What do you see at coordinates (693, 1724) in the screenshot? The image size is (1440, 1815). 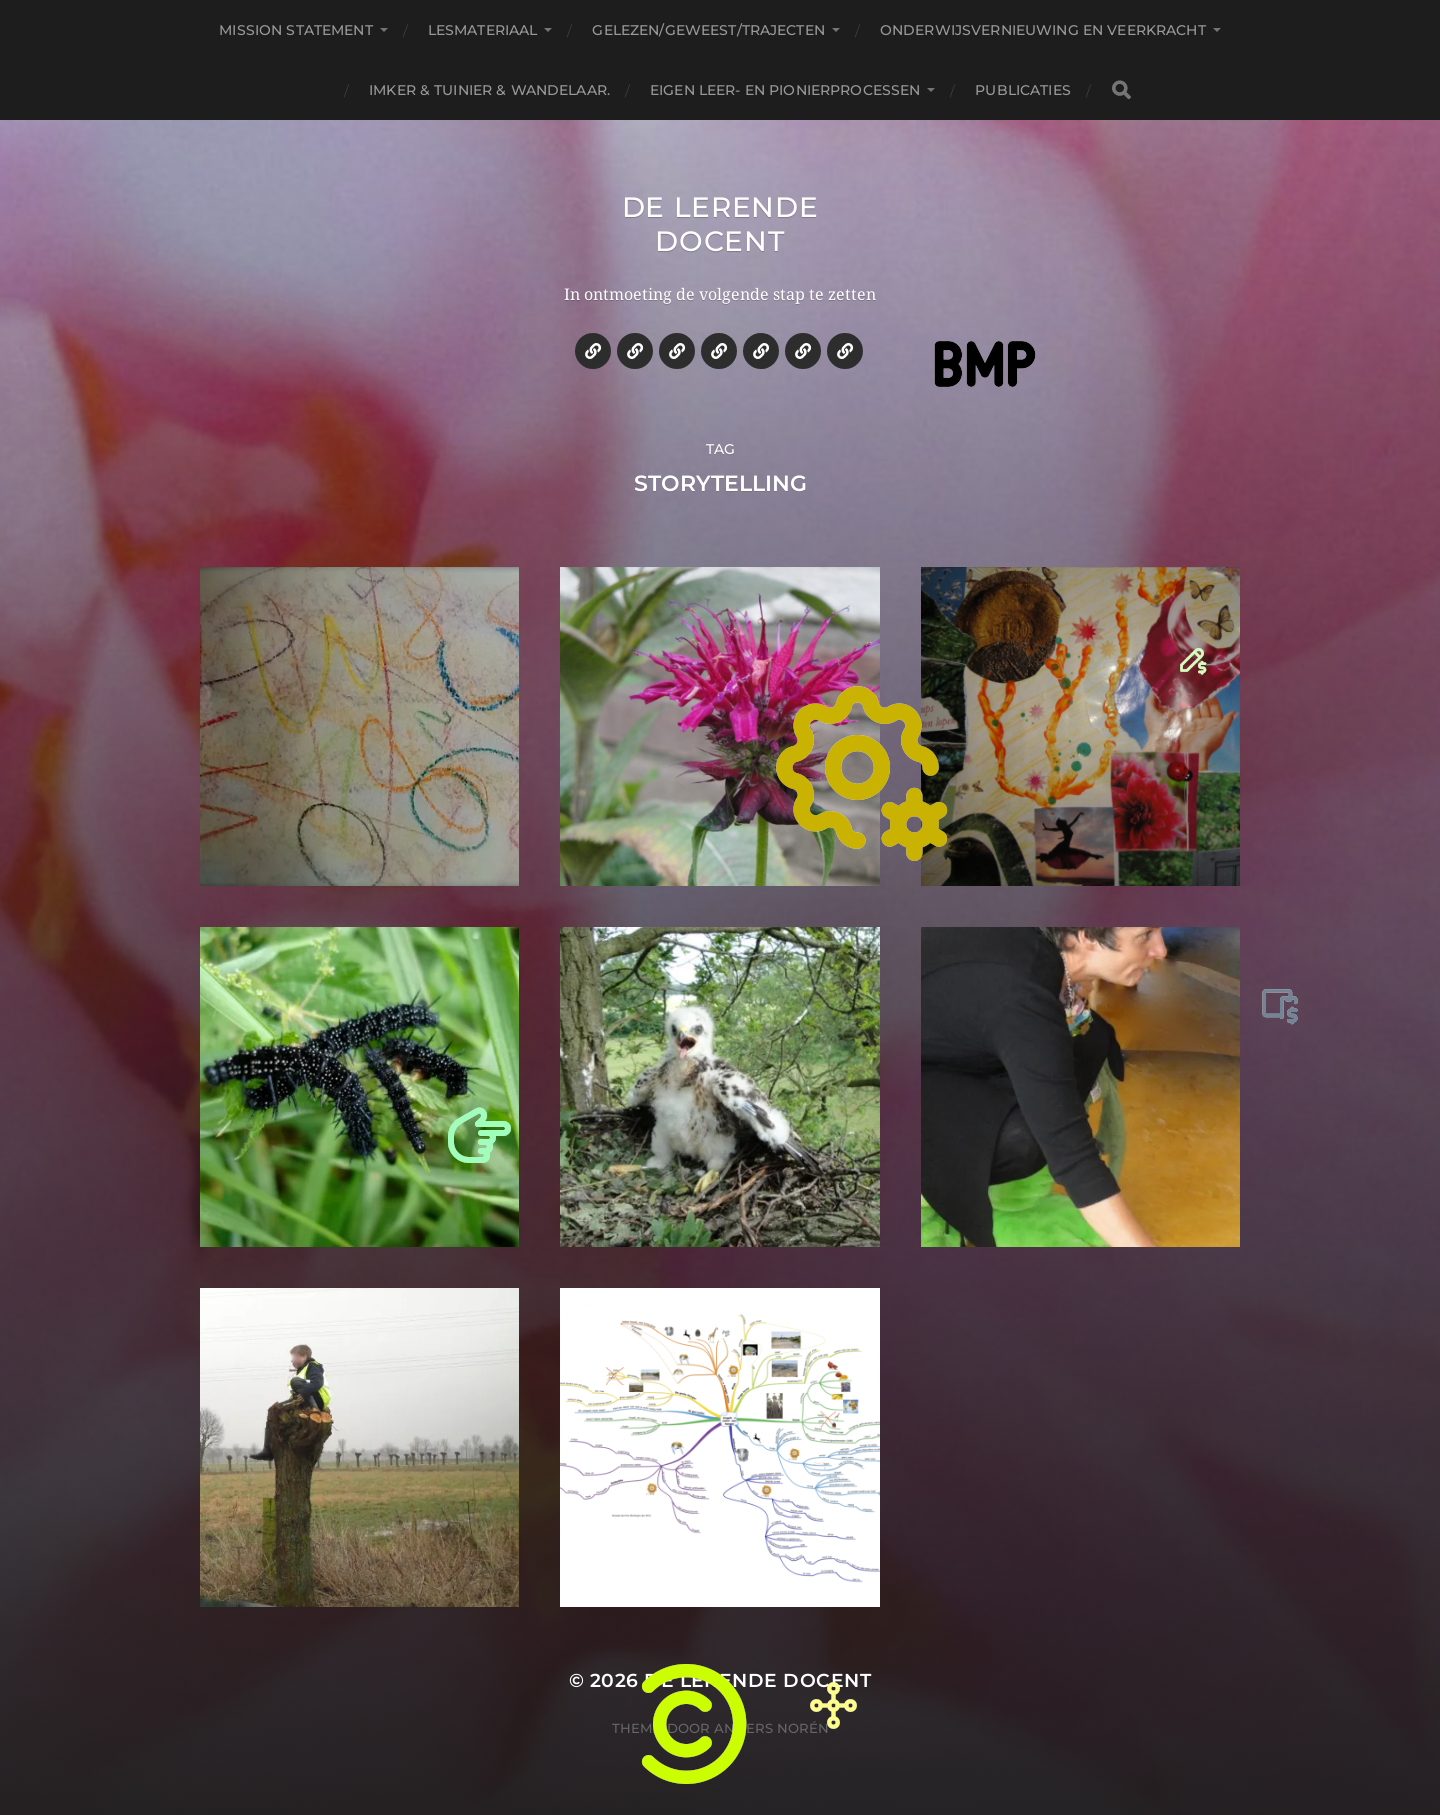 I see `comedy central brand logo` at bounding box center [693, 1724].